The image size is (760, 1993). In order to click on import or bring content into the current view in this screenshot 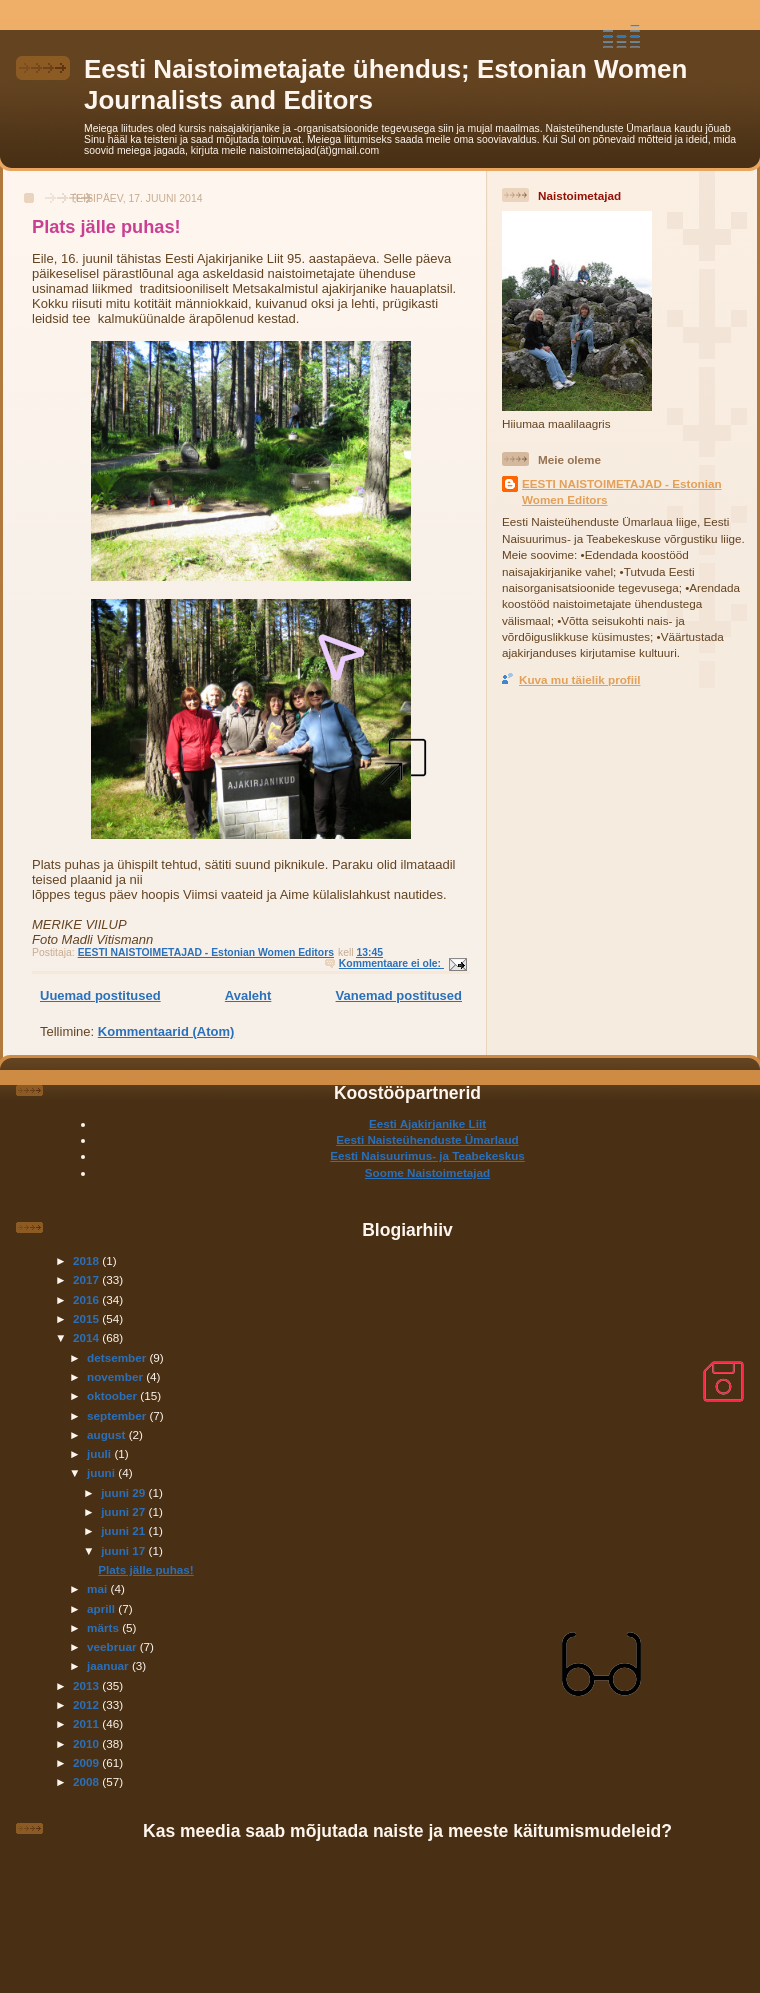, I will do `click(403, 761)`.